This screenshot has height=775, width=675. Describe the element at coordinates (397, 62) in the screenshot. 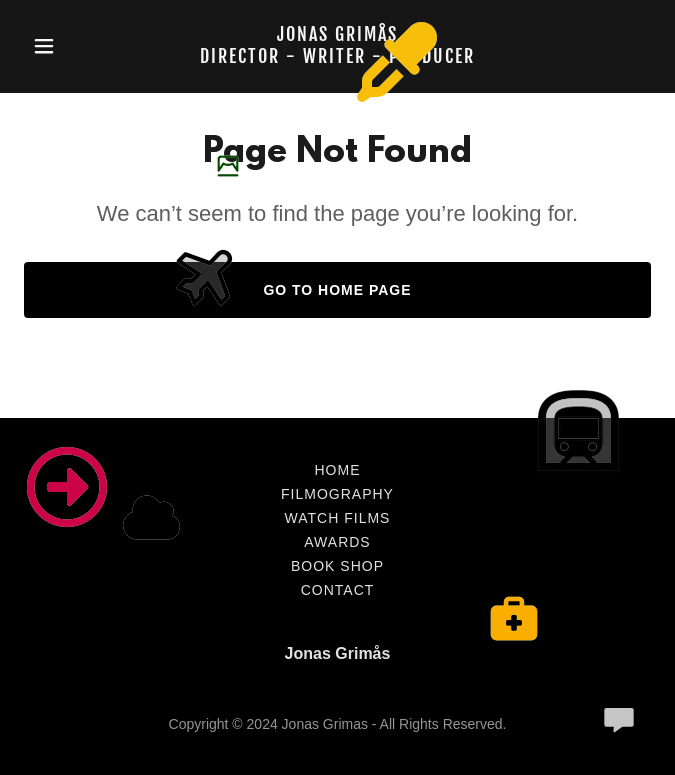

I see `select a color from the canvas` at that location.